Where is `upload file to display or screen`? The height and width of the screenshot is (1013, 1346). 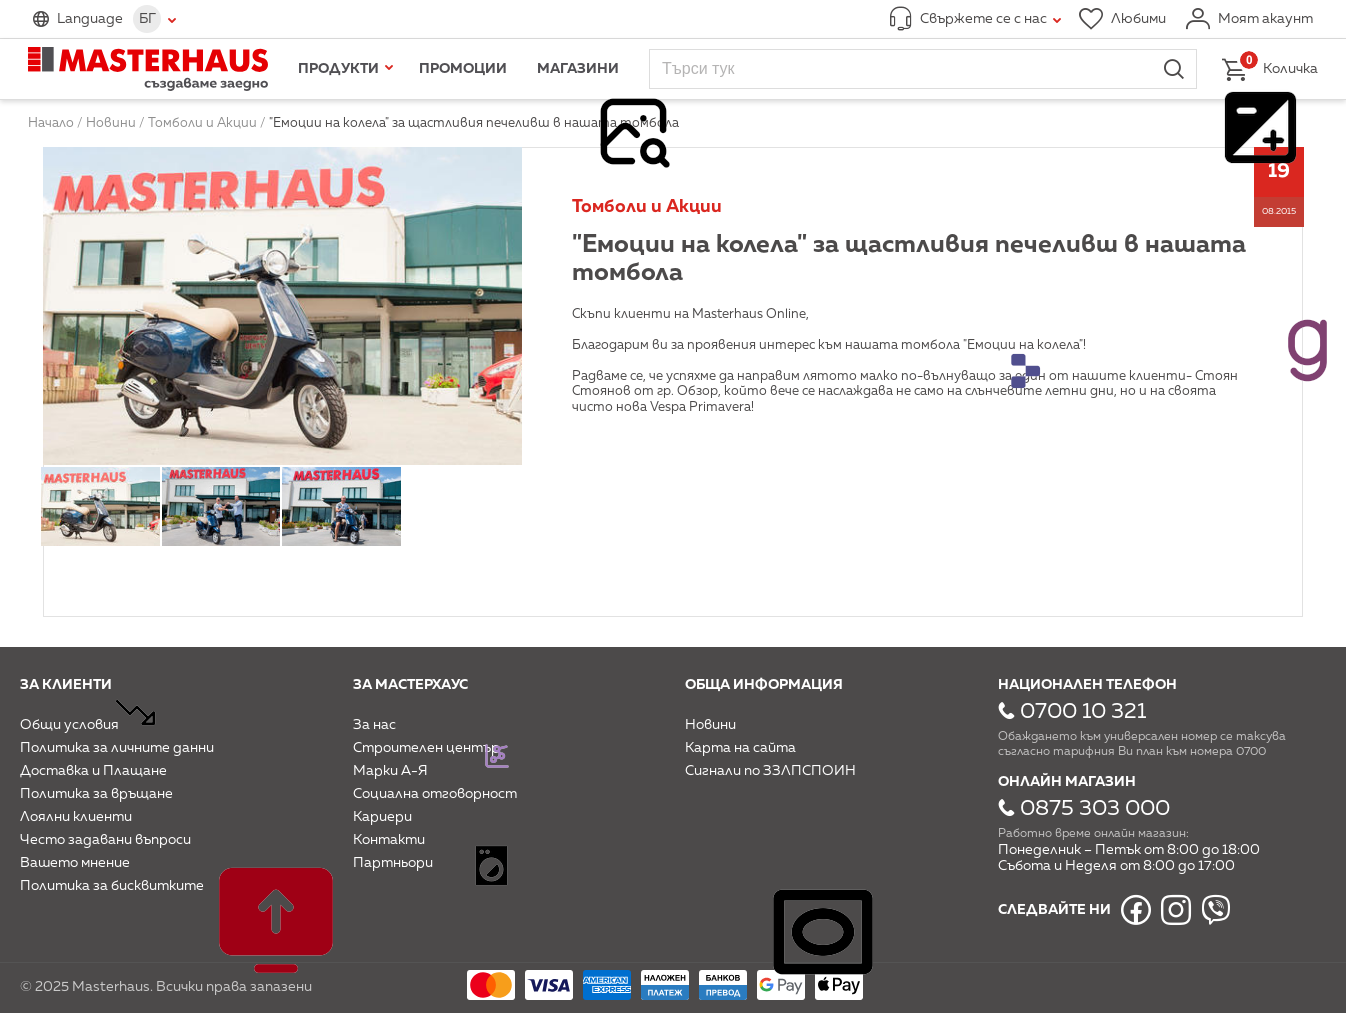 upload file to display or screen is located at coordinates (276, 916).